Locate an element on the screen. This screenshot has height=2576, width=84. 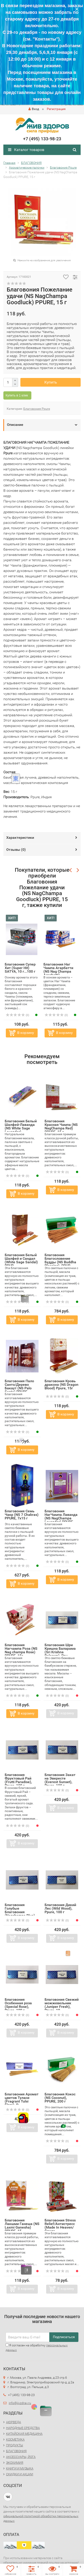
open the Nautilus file manager is located at coordinates (25, 1299).